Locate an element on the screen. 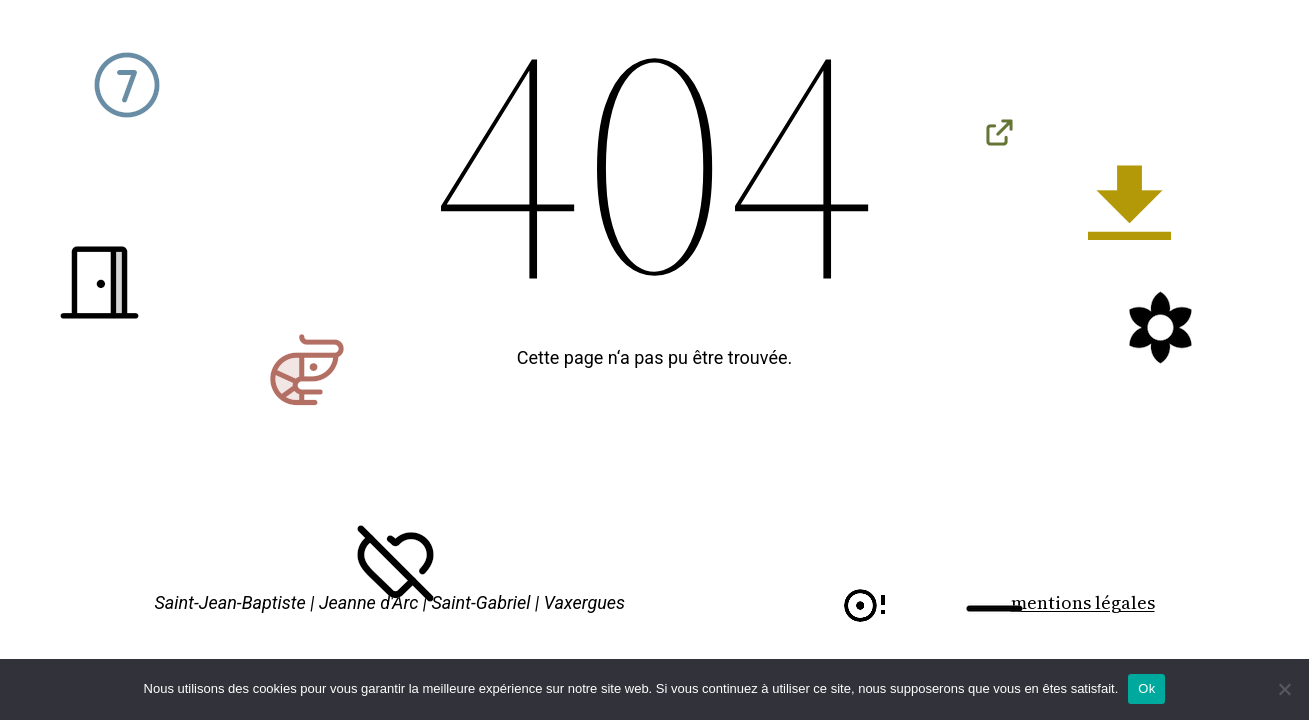  remove from favorites is located at coordinates (395, 563).